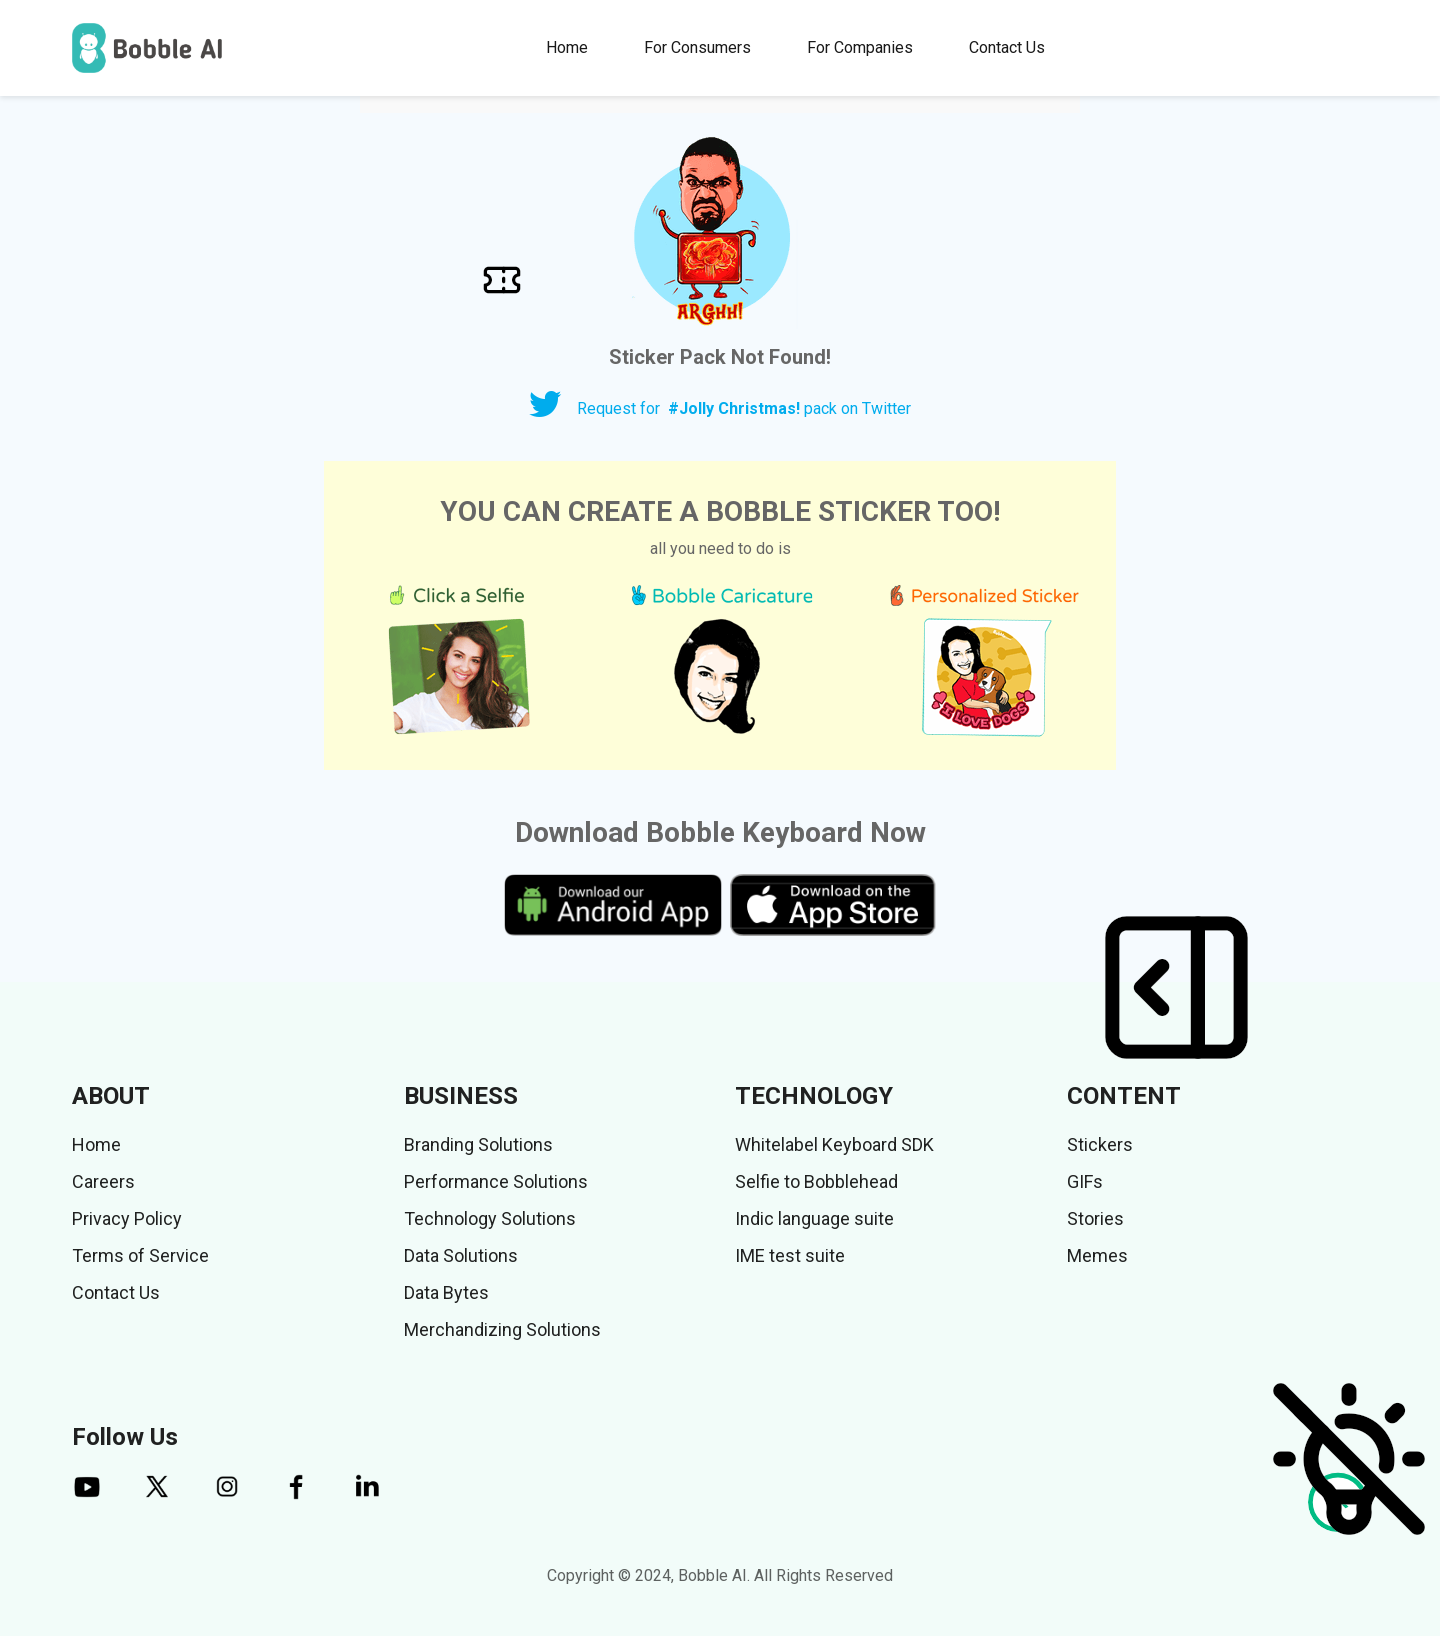 The width and height of the screenshot is (1440, 1636). What do you see at coordinates (1176, 987) in the screenshot?
I see `open the right side panel` at bounding box center [1176, 987].